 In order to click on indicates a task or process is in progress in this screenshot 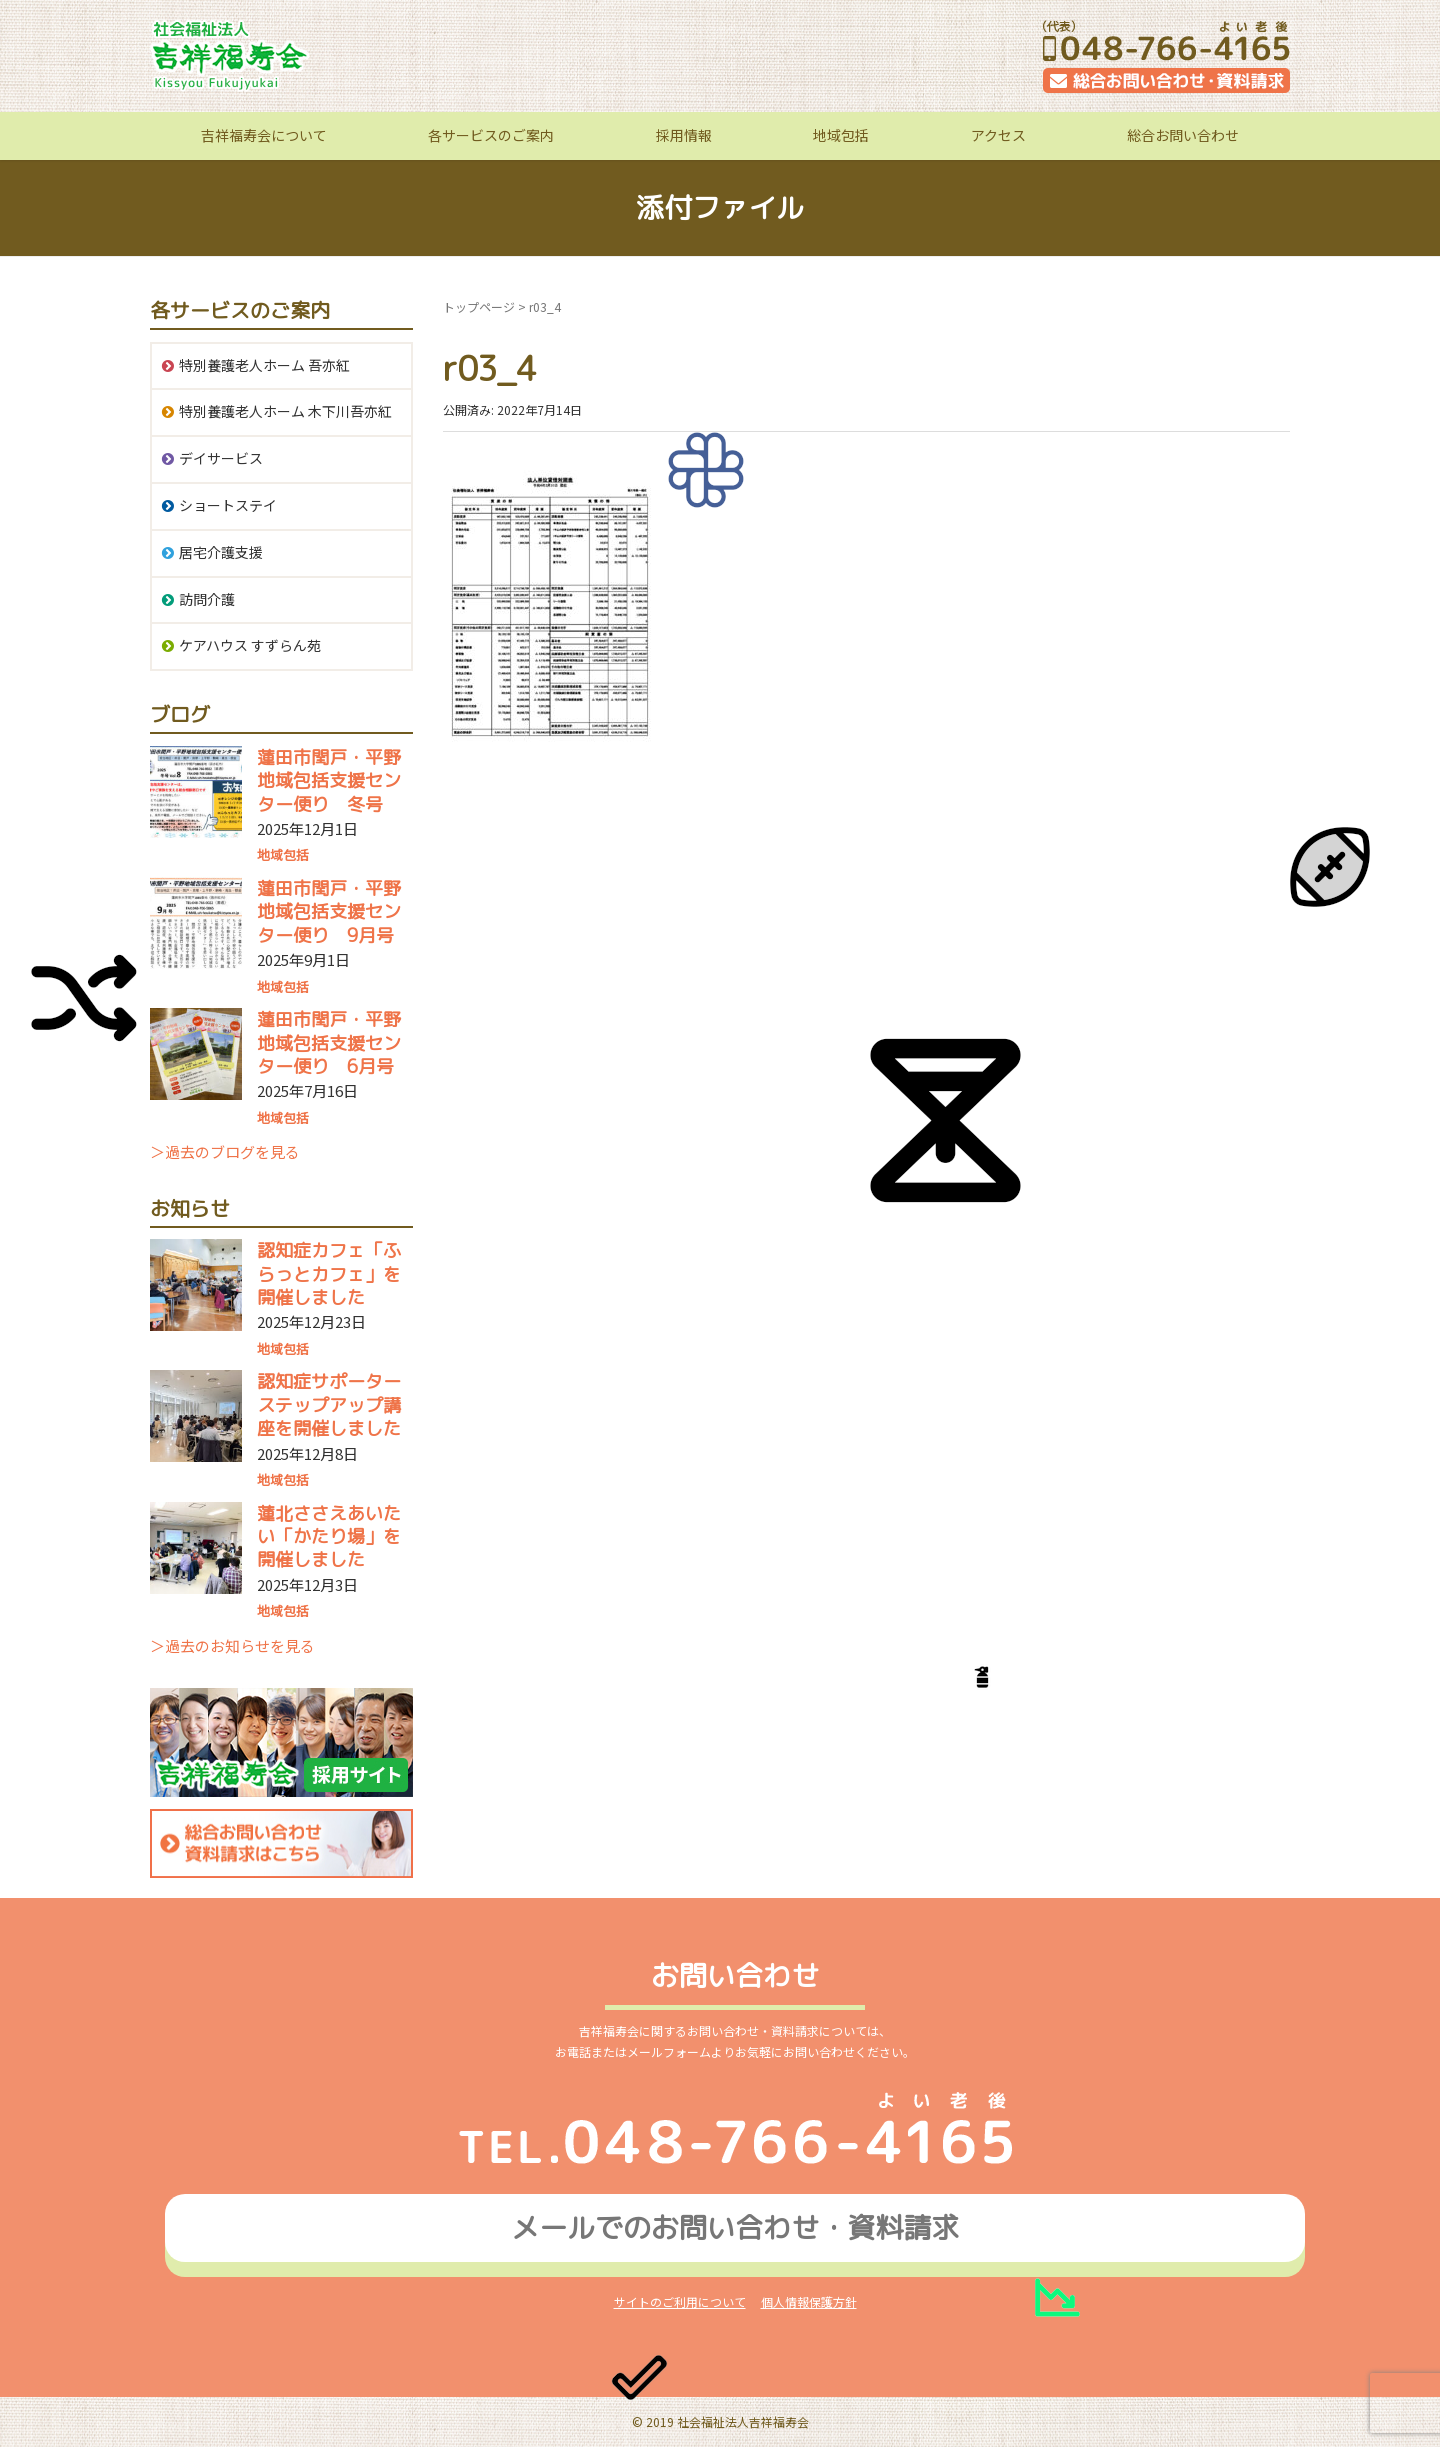, I will do `click(945, 1120)`.